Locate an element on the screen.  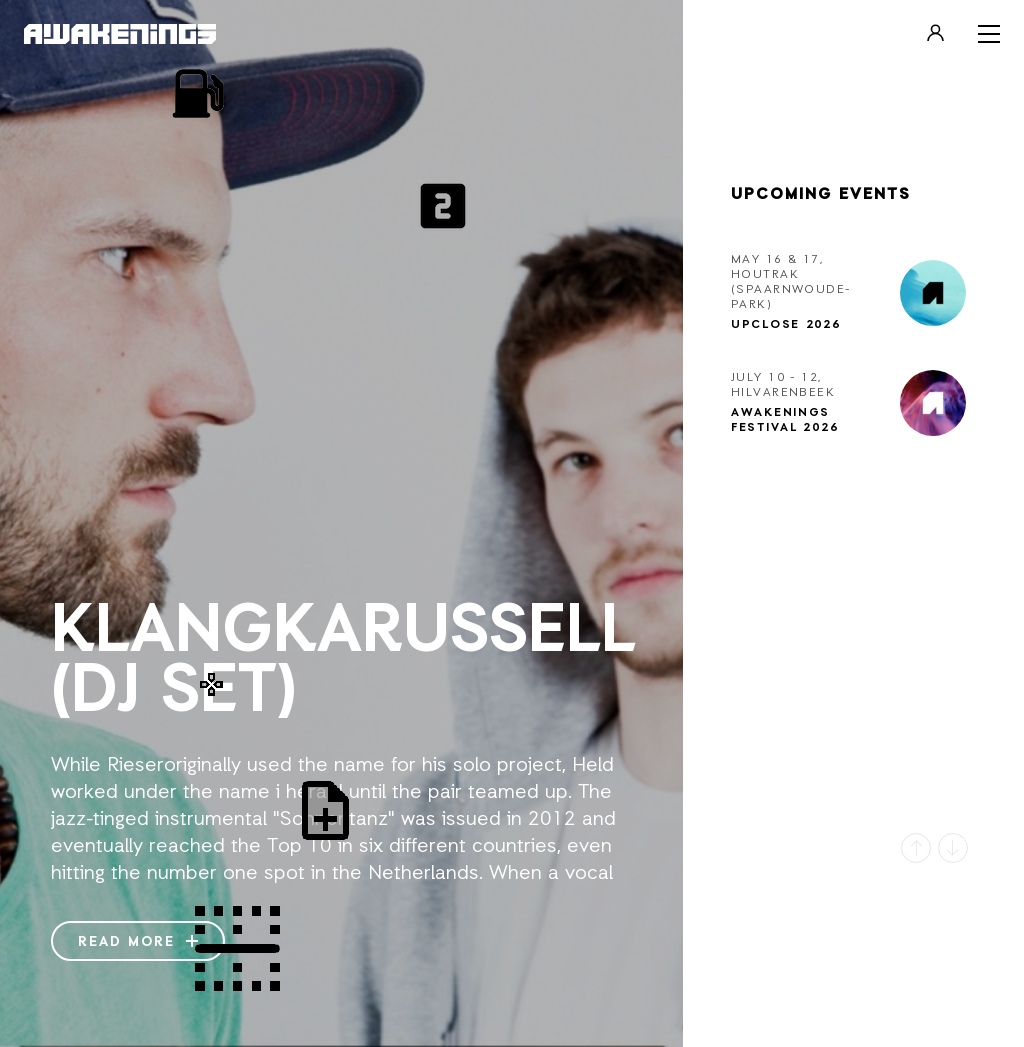
access gaming features or settings is located at coordinates (211, 684).